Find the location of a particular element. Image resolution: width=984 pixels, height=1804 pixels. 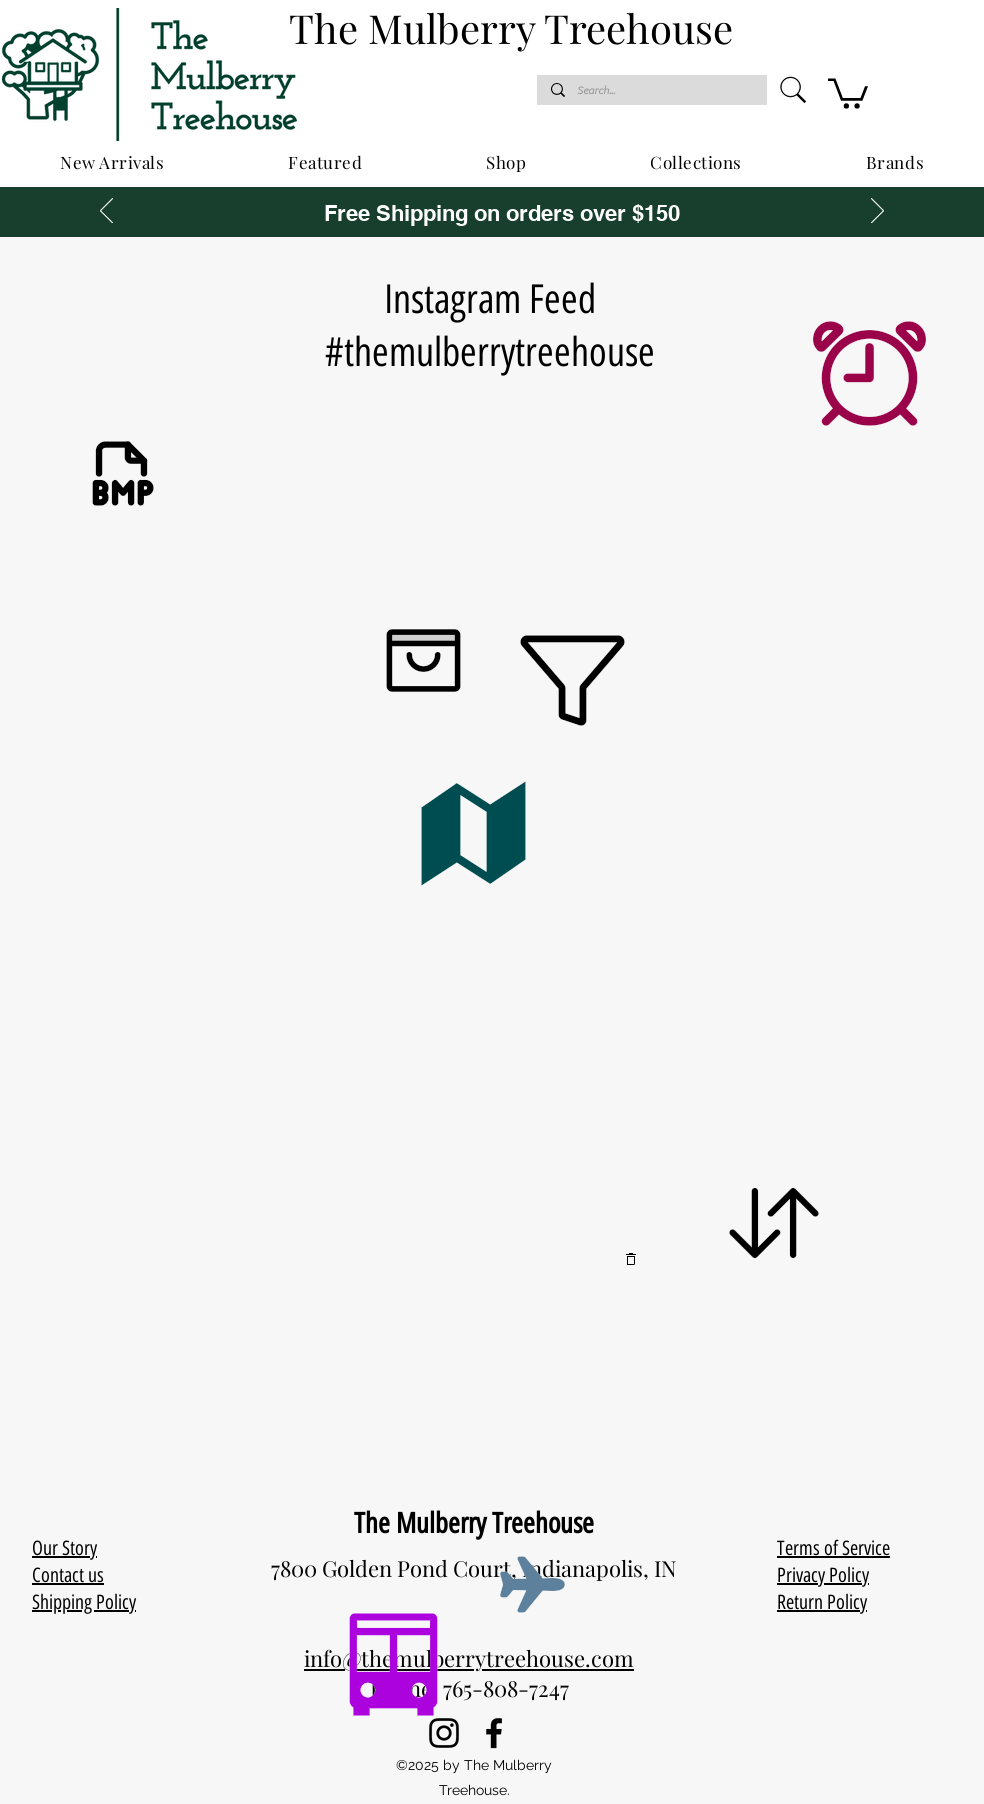

enable airplane mode is located at coordinates (532, 1584).